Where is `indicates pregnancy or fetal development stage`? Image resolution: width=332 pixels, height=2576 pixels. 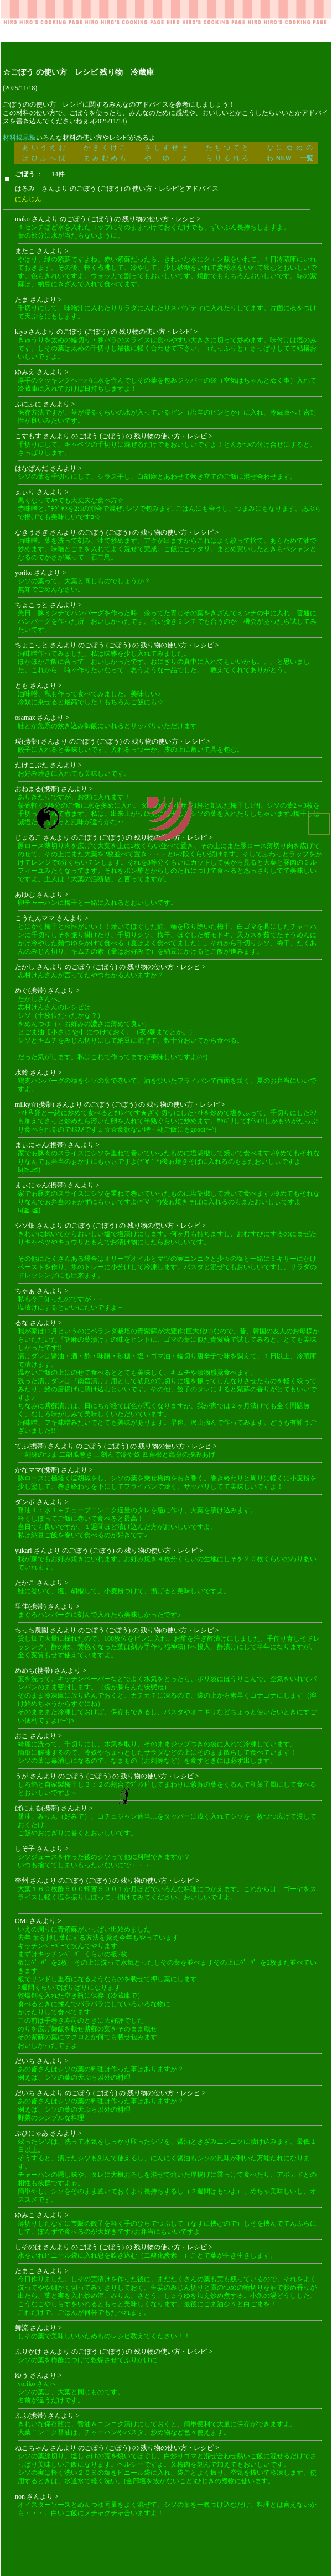
indicates pregnancy or fetal development stage is located at coordinates (48, 818).